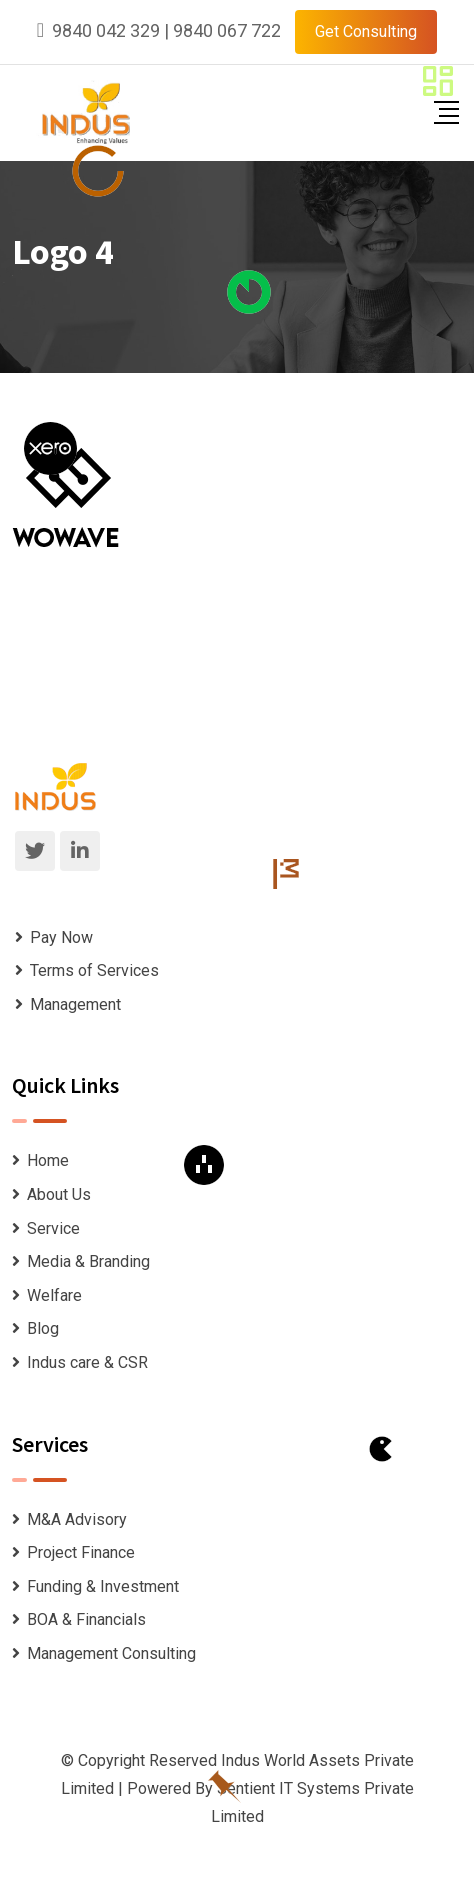  I want to click on access the dashboard, so click(438, 81).